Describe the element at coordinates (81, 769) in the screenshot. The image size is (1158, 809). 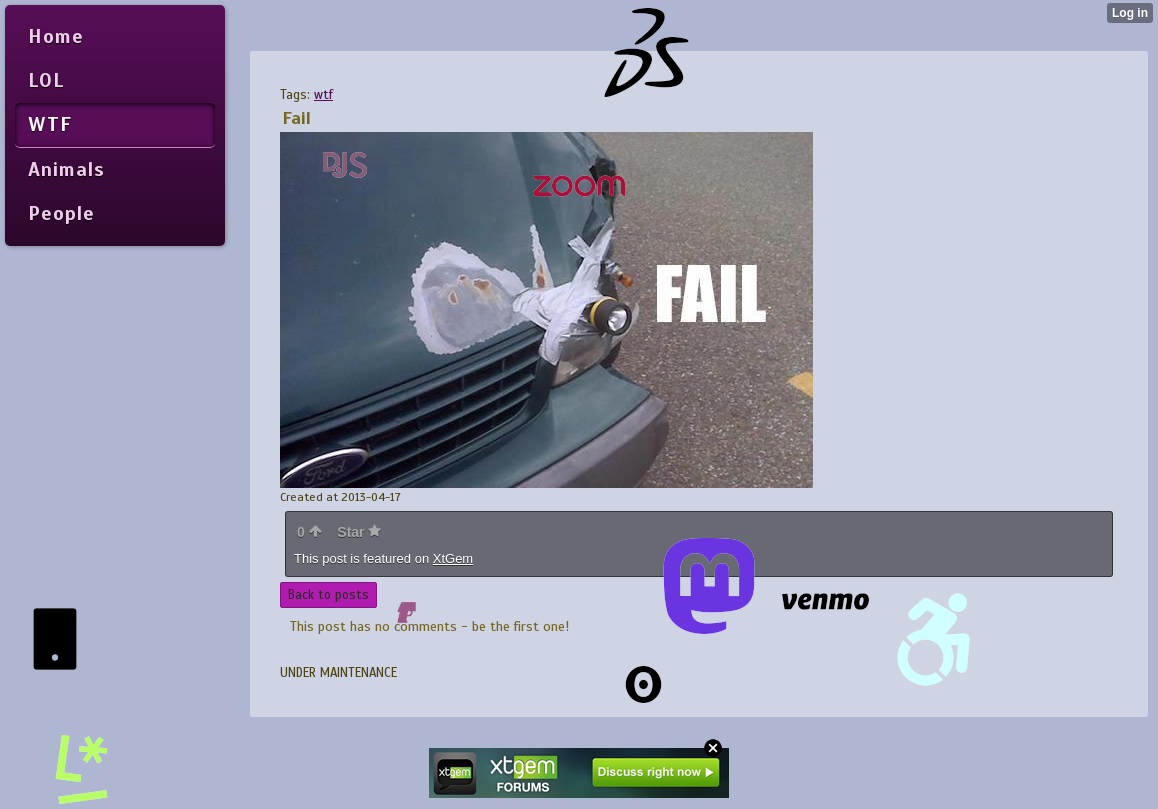
I see `open the Literal app` at that location.